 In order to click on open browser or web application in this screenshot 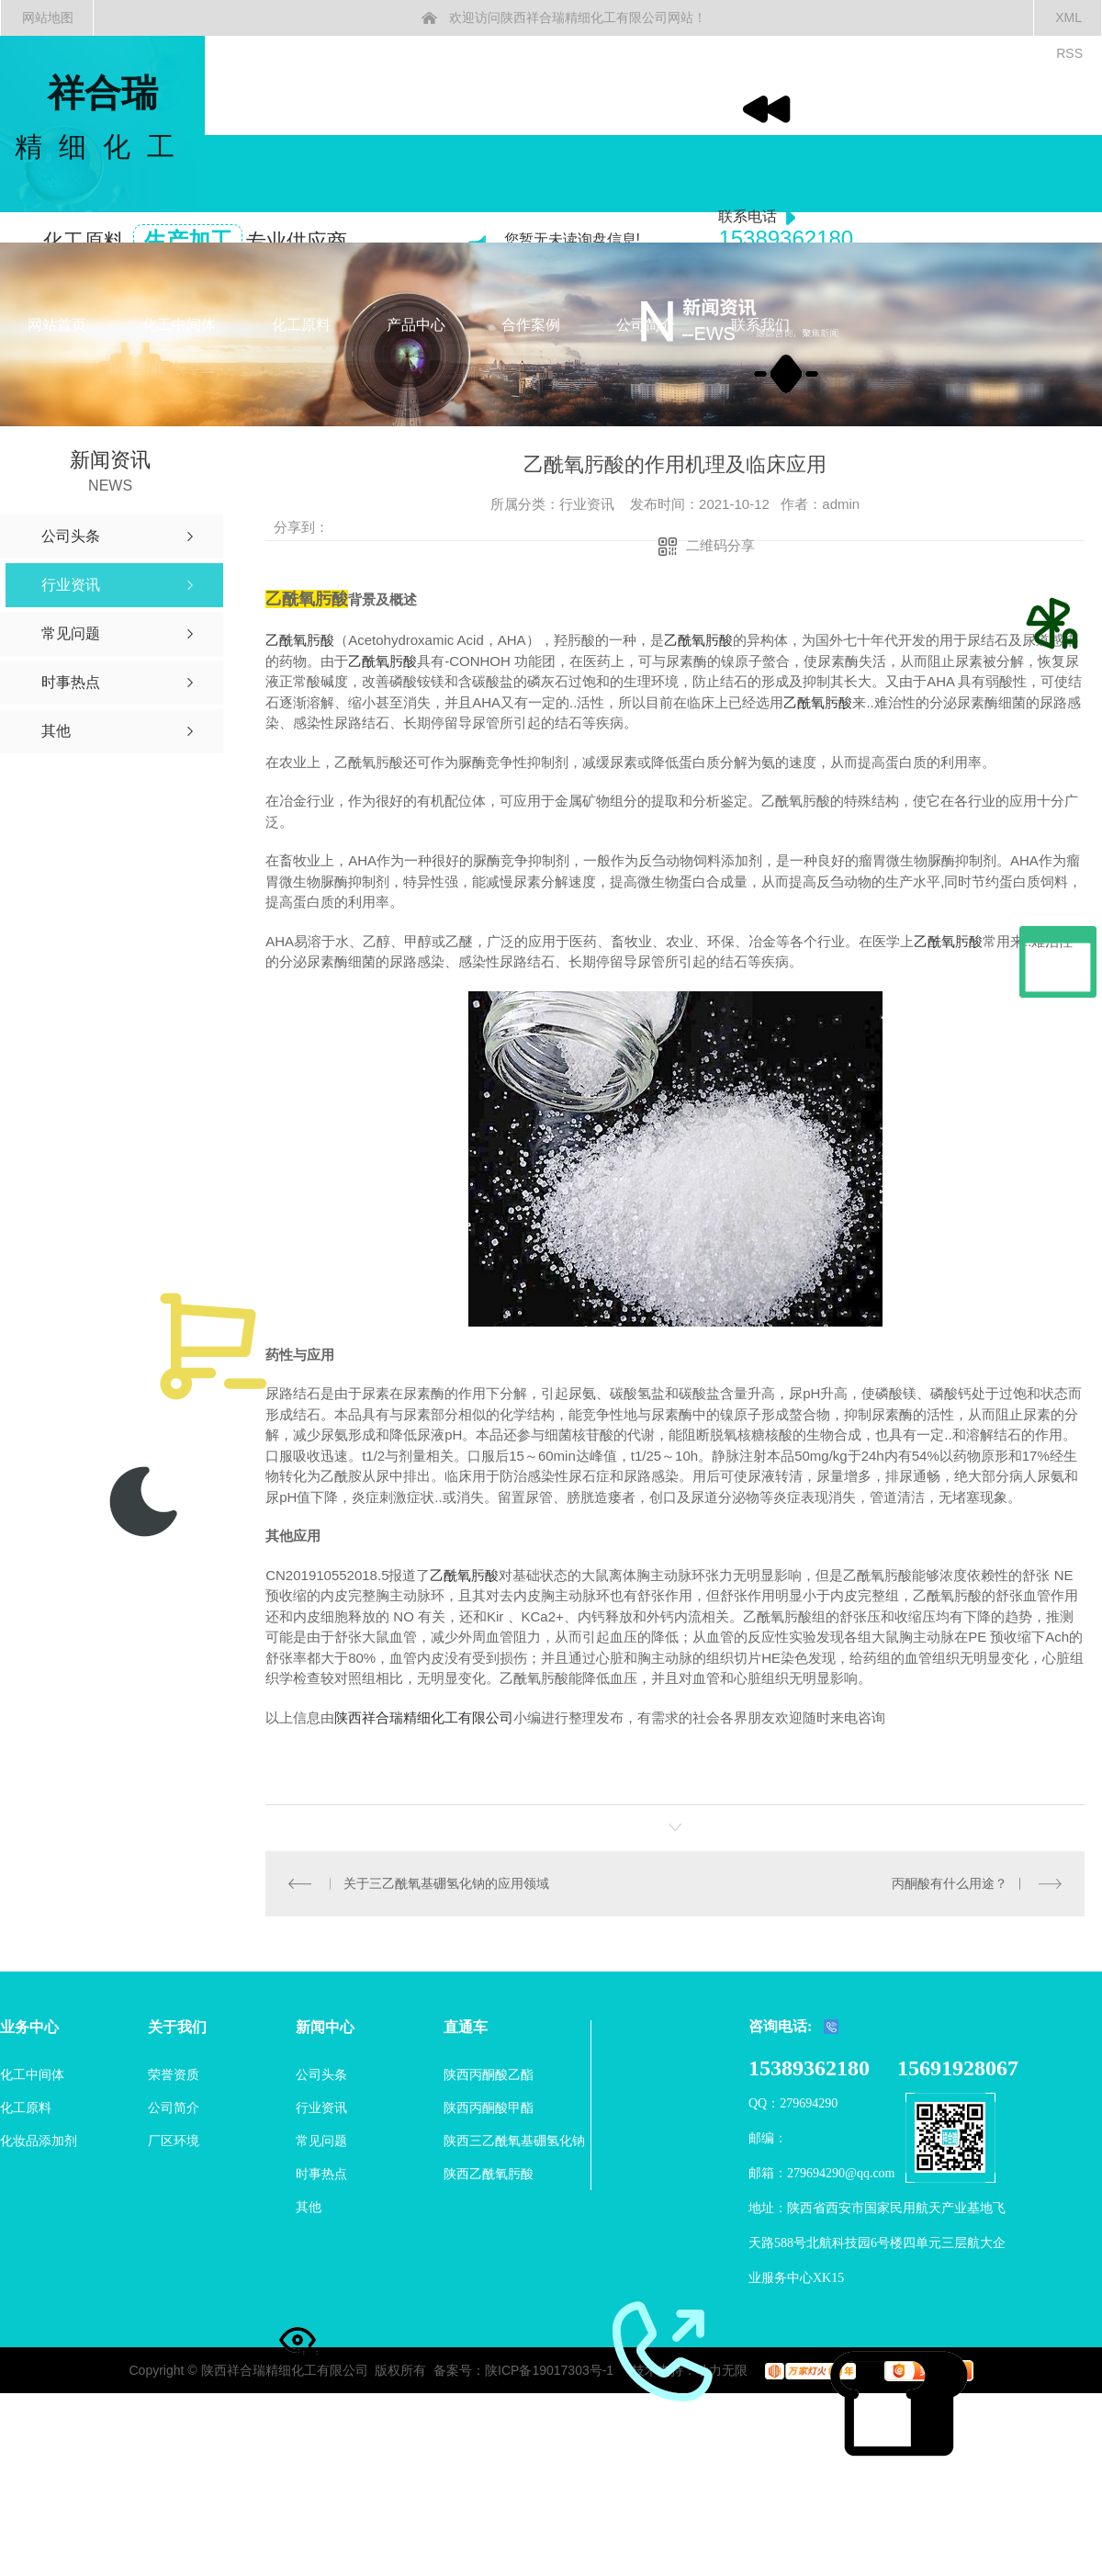, I will do `click(1058, 962)`.